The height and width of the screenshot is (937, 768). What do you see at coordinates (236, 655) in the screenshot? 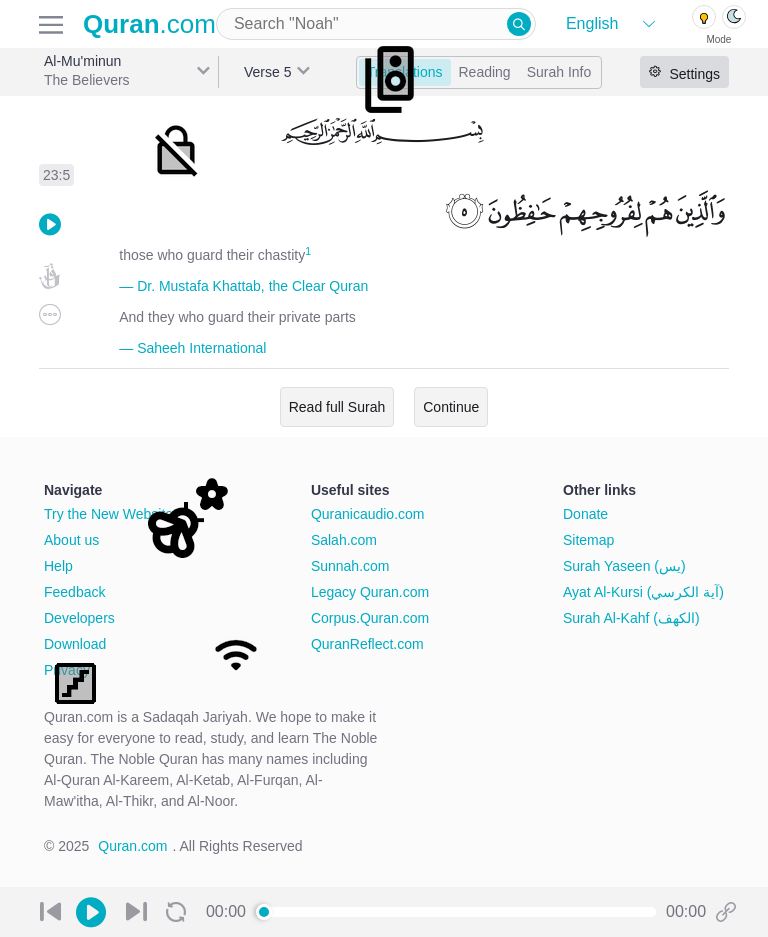
I see `indicates active wifi connection` at bounding box center [236, 655].